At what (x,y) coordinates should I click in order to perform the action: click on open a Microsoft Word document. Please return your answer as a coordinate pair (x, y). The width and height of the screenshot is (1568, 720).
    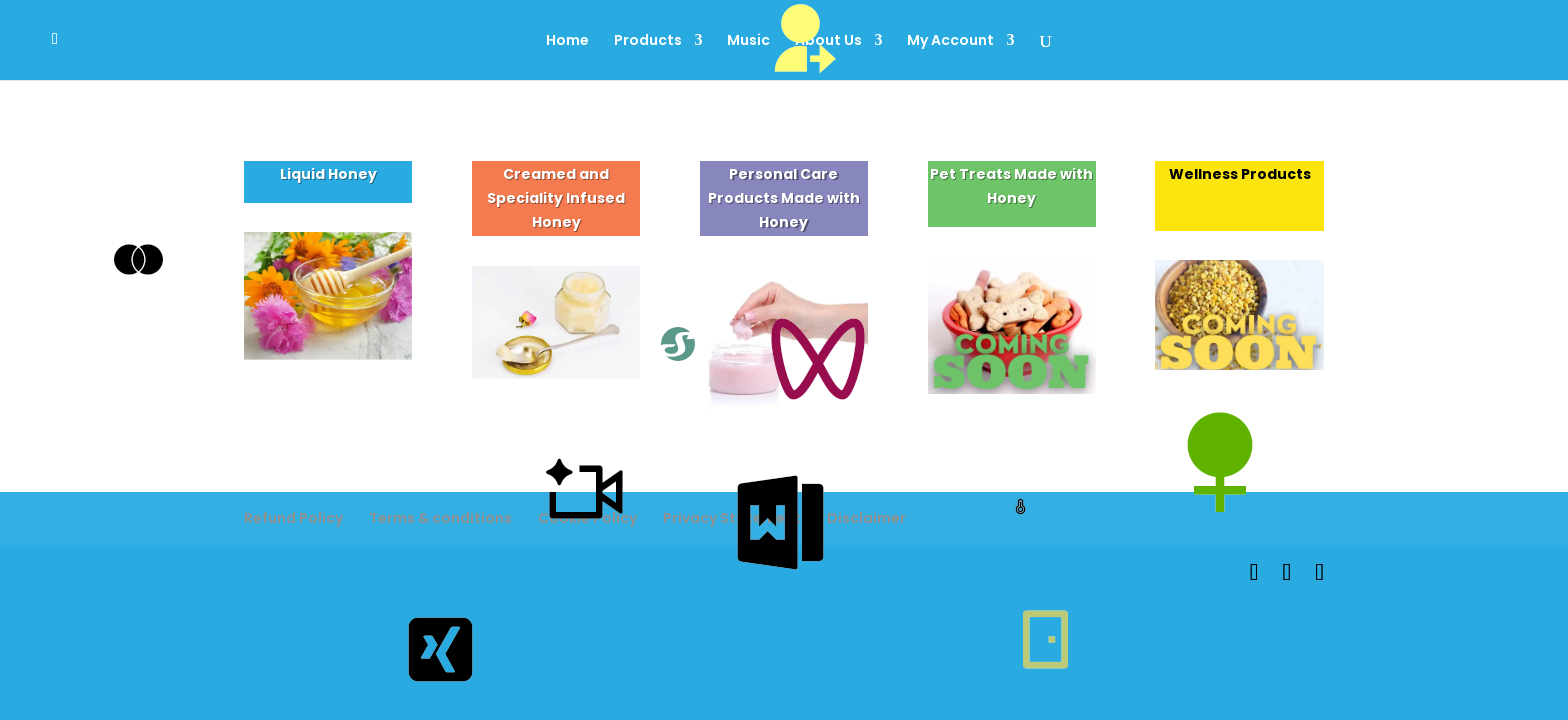
    Looking at the image, I should click on (780, 522).